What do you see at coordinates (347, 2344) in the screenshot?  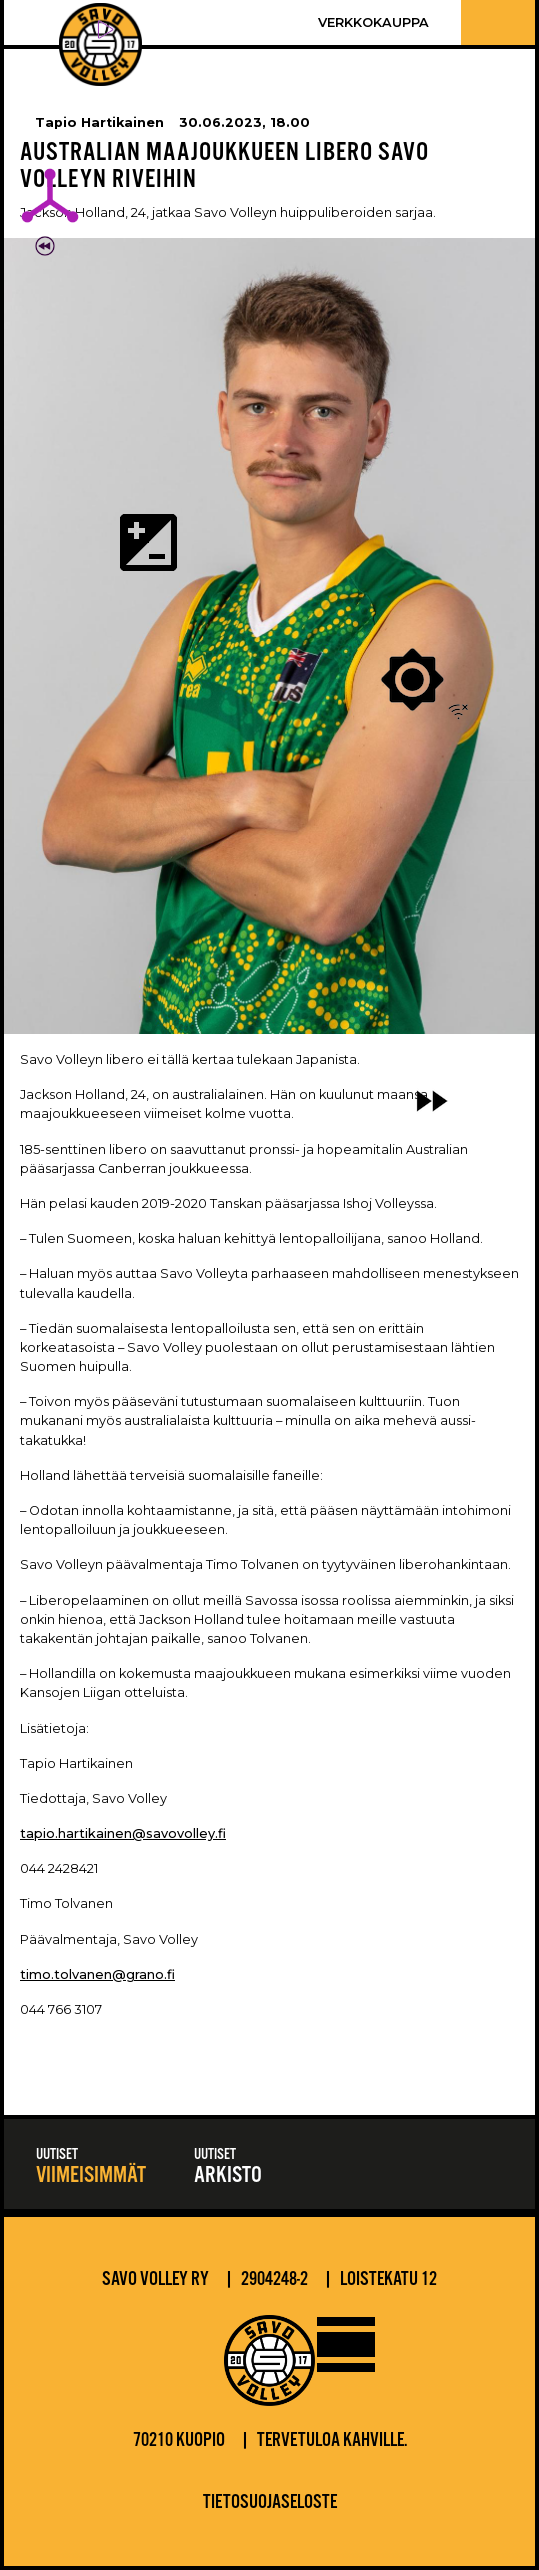 I see `switch to day view in calendar` at bounding box center [347, 2344].